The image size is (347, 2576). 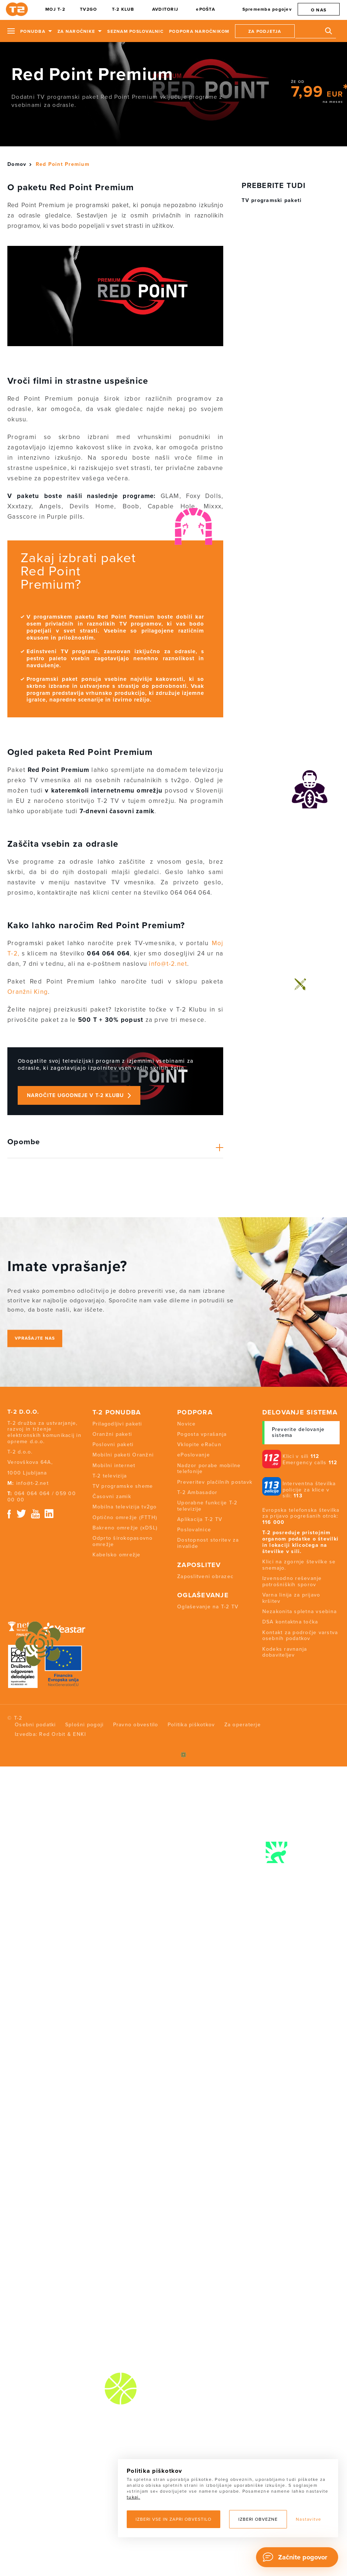 What do you see at coordinates (38, 1643) in the screenshot?
I see `indicates a worm or creature enemy type` at bounding box center [38, 1643].